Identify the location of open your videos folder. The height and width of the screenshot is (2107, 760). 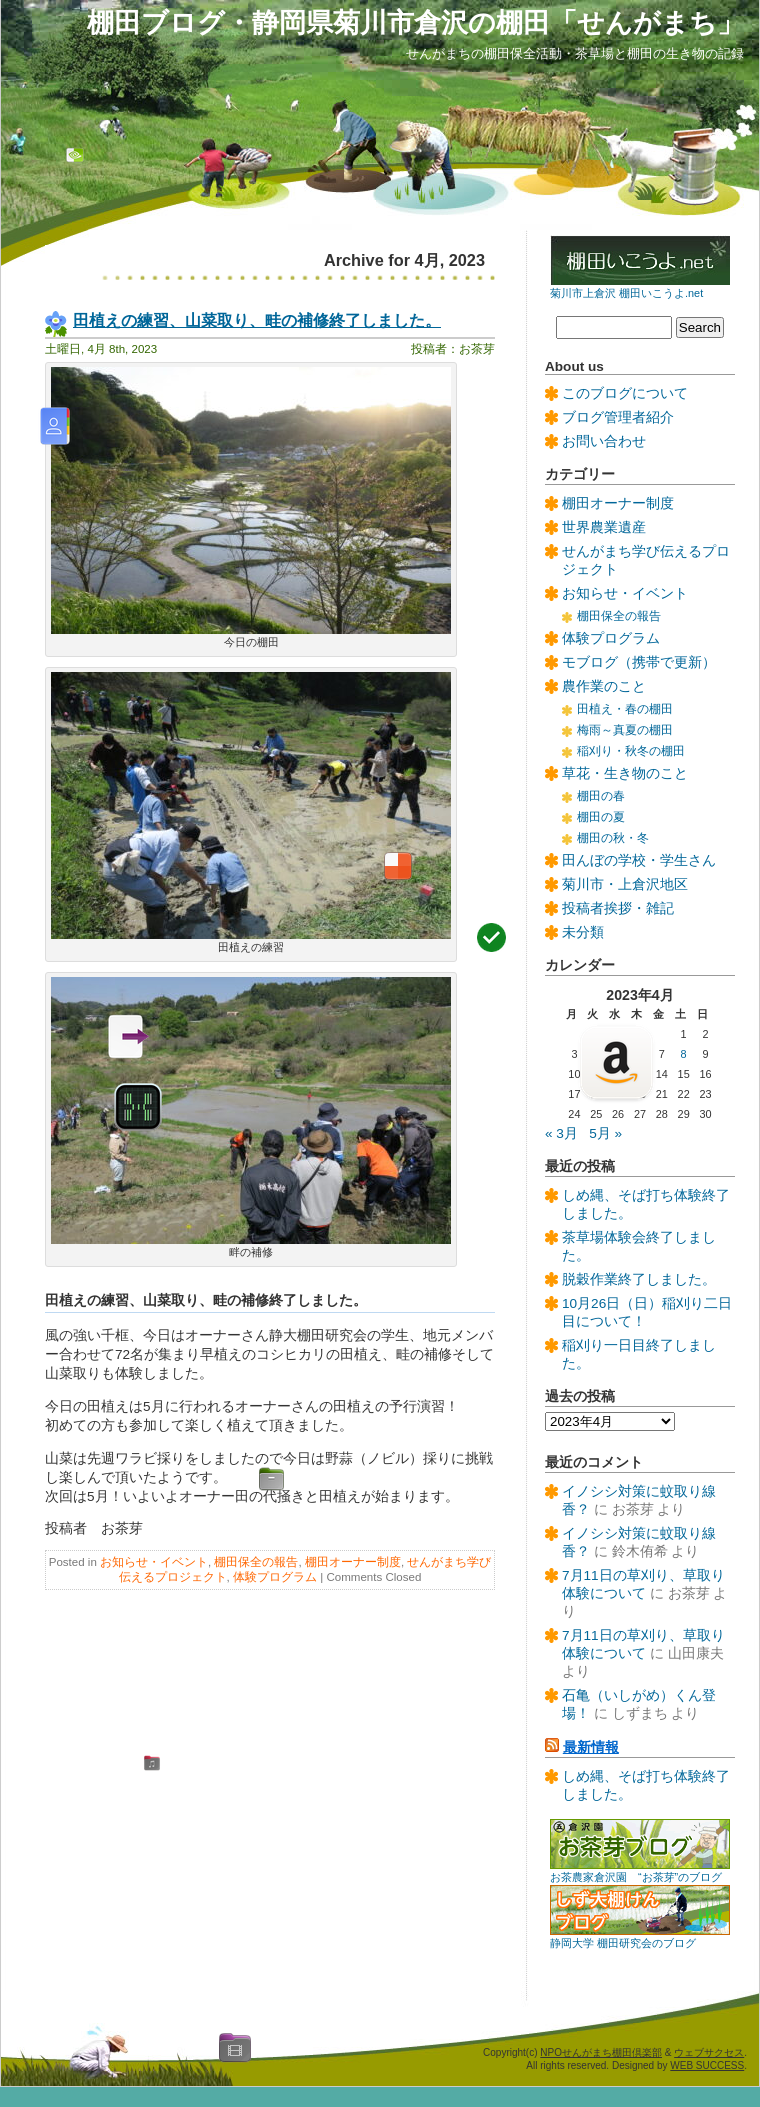
(235, 2047).